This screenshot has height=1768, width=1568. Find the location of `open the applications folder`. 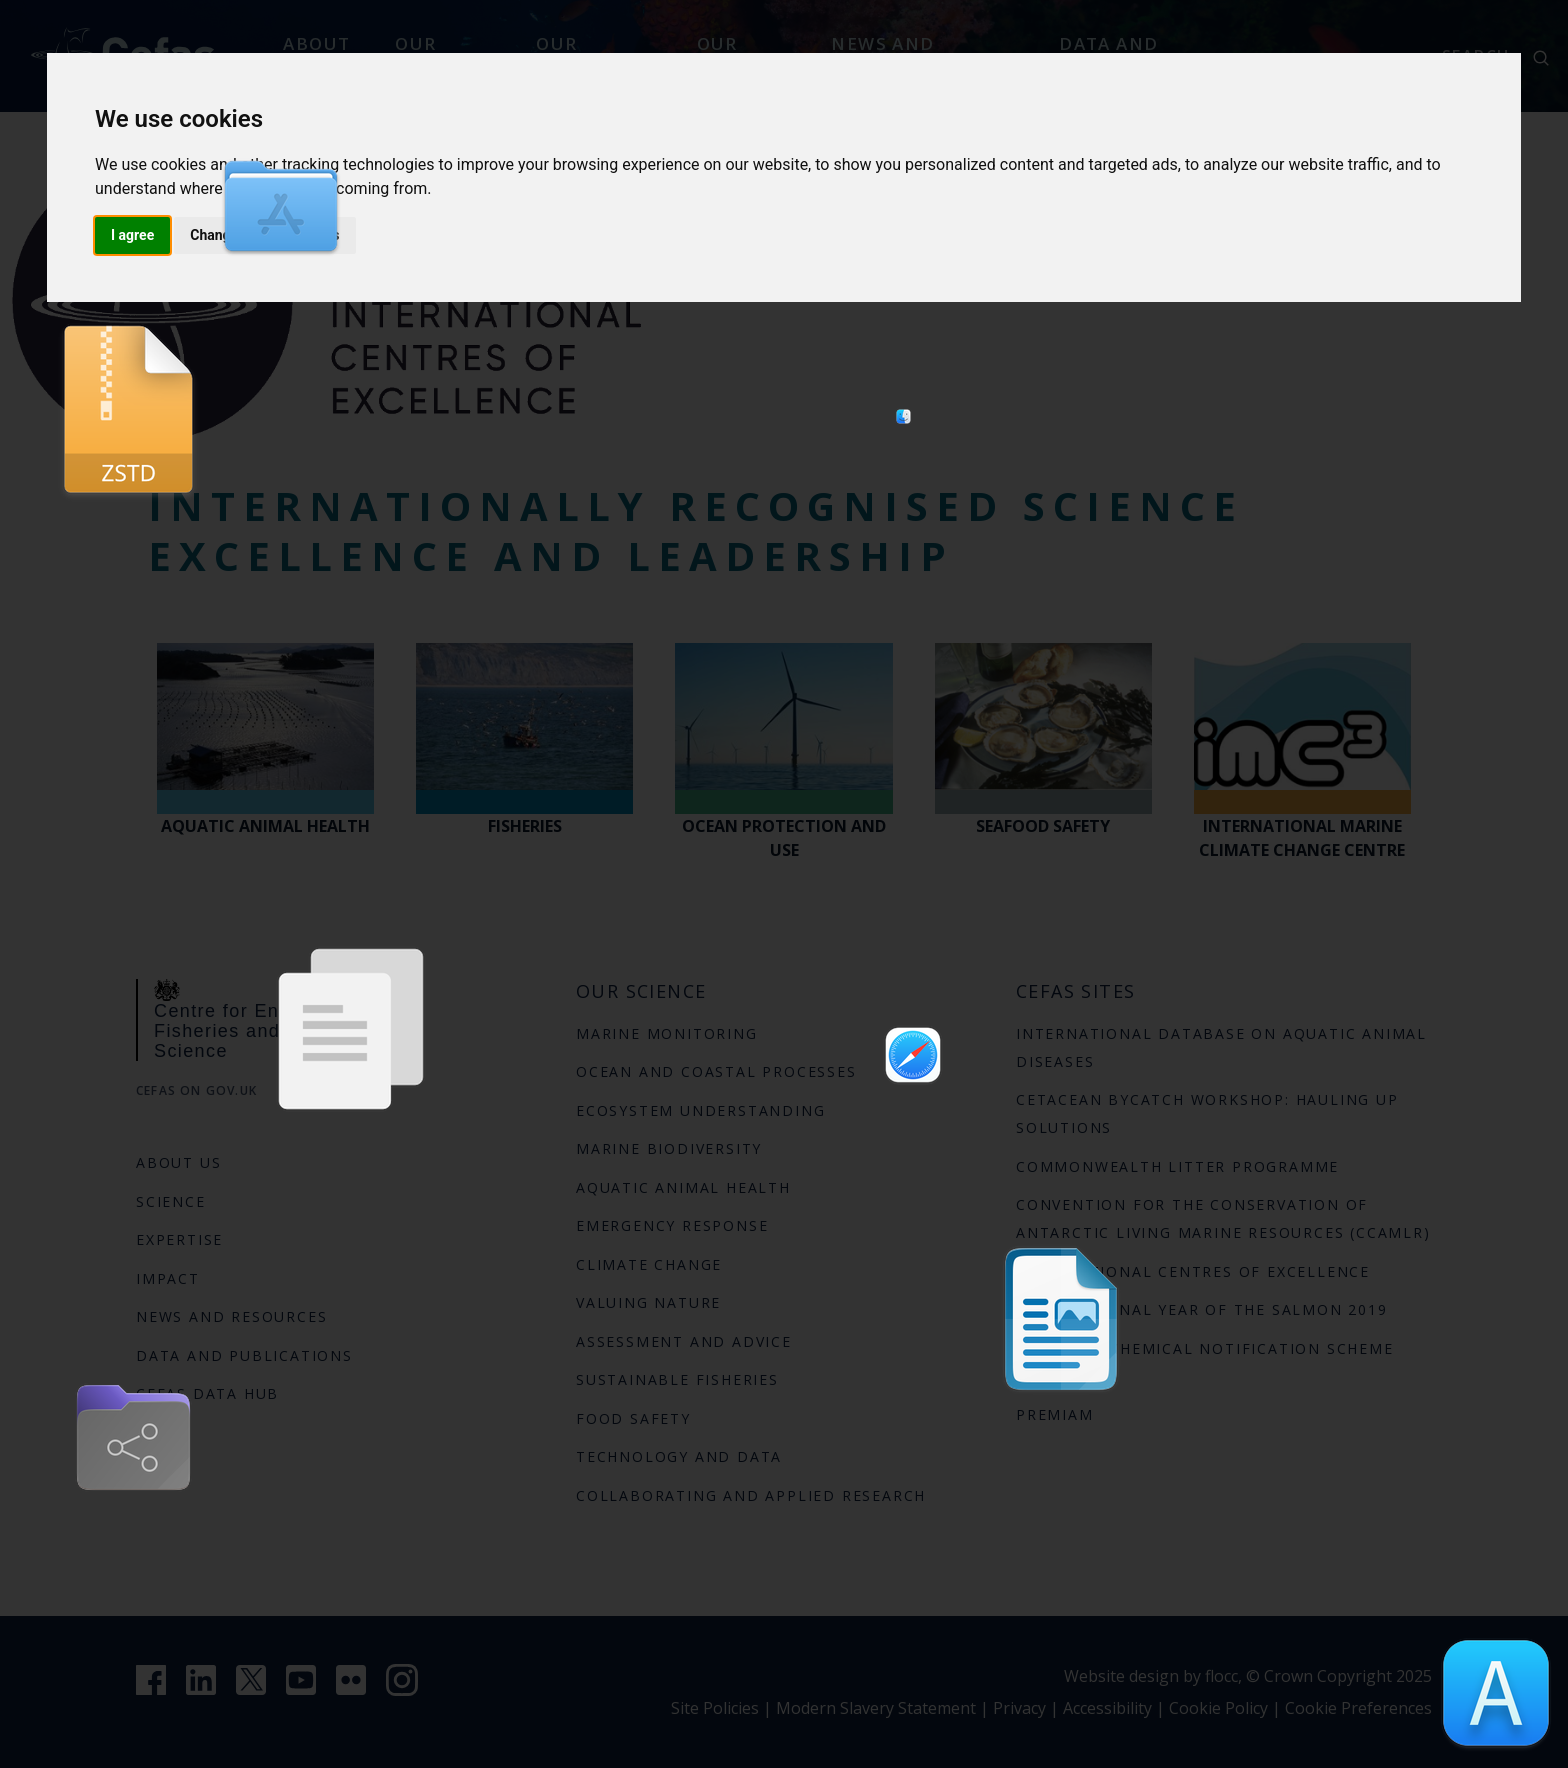

open the applications folder is located at coordinates (281, 206).